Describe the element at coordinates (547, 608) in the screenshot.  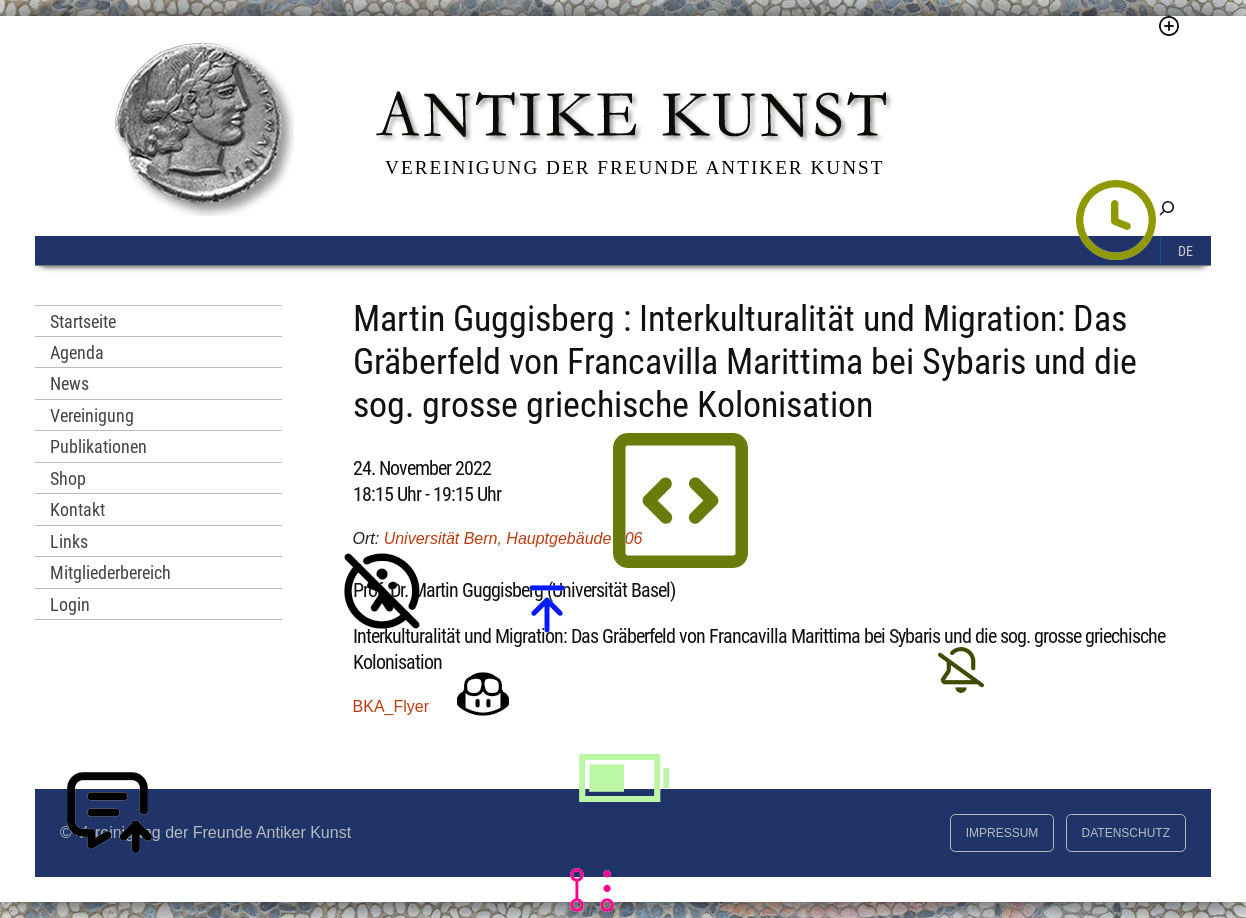
I see `move item to top of list` at that location.